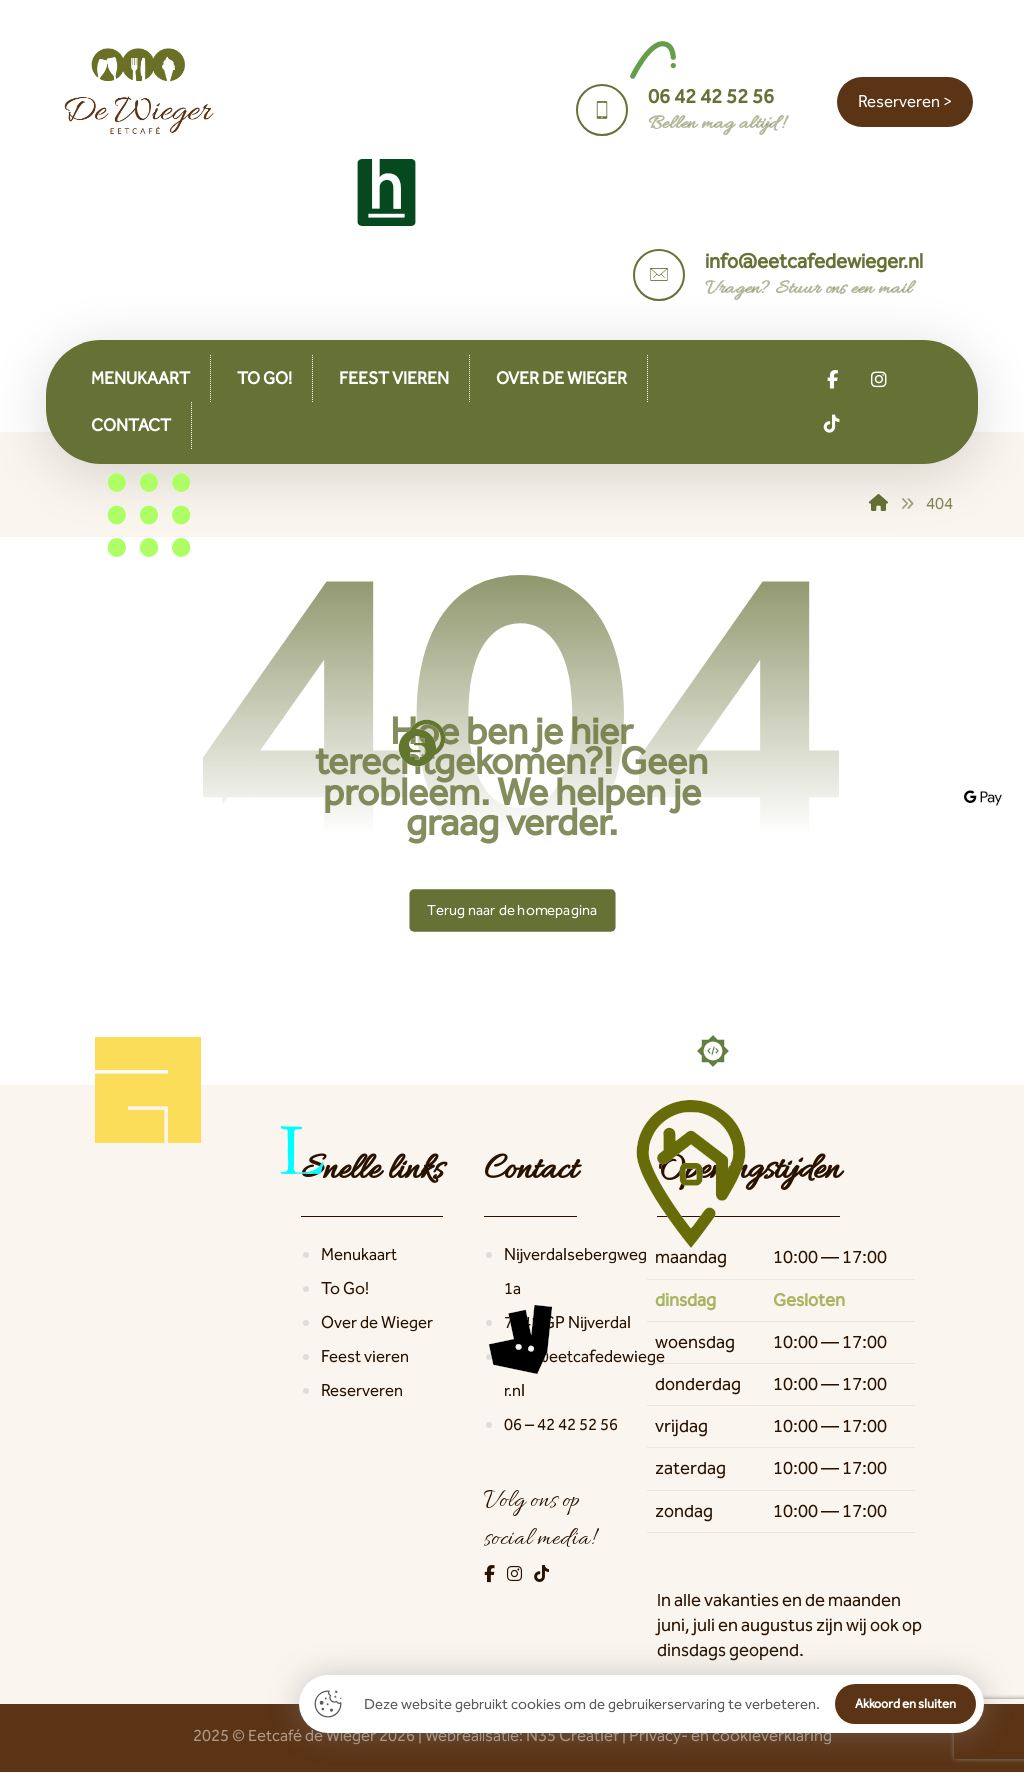 This screenshot has height=1773, width=1024. I want to click on view your coin balance or currency, so click(422, 743).